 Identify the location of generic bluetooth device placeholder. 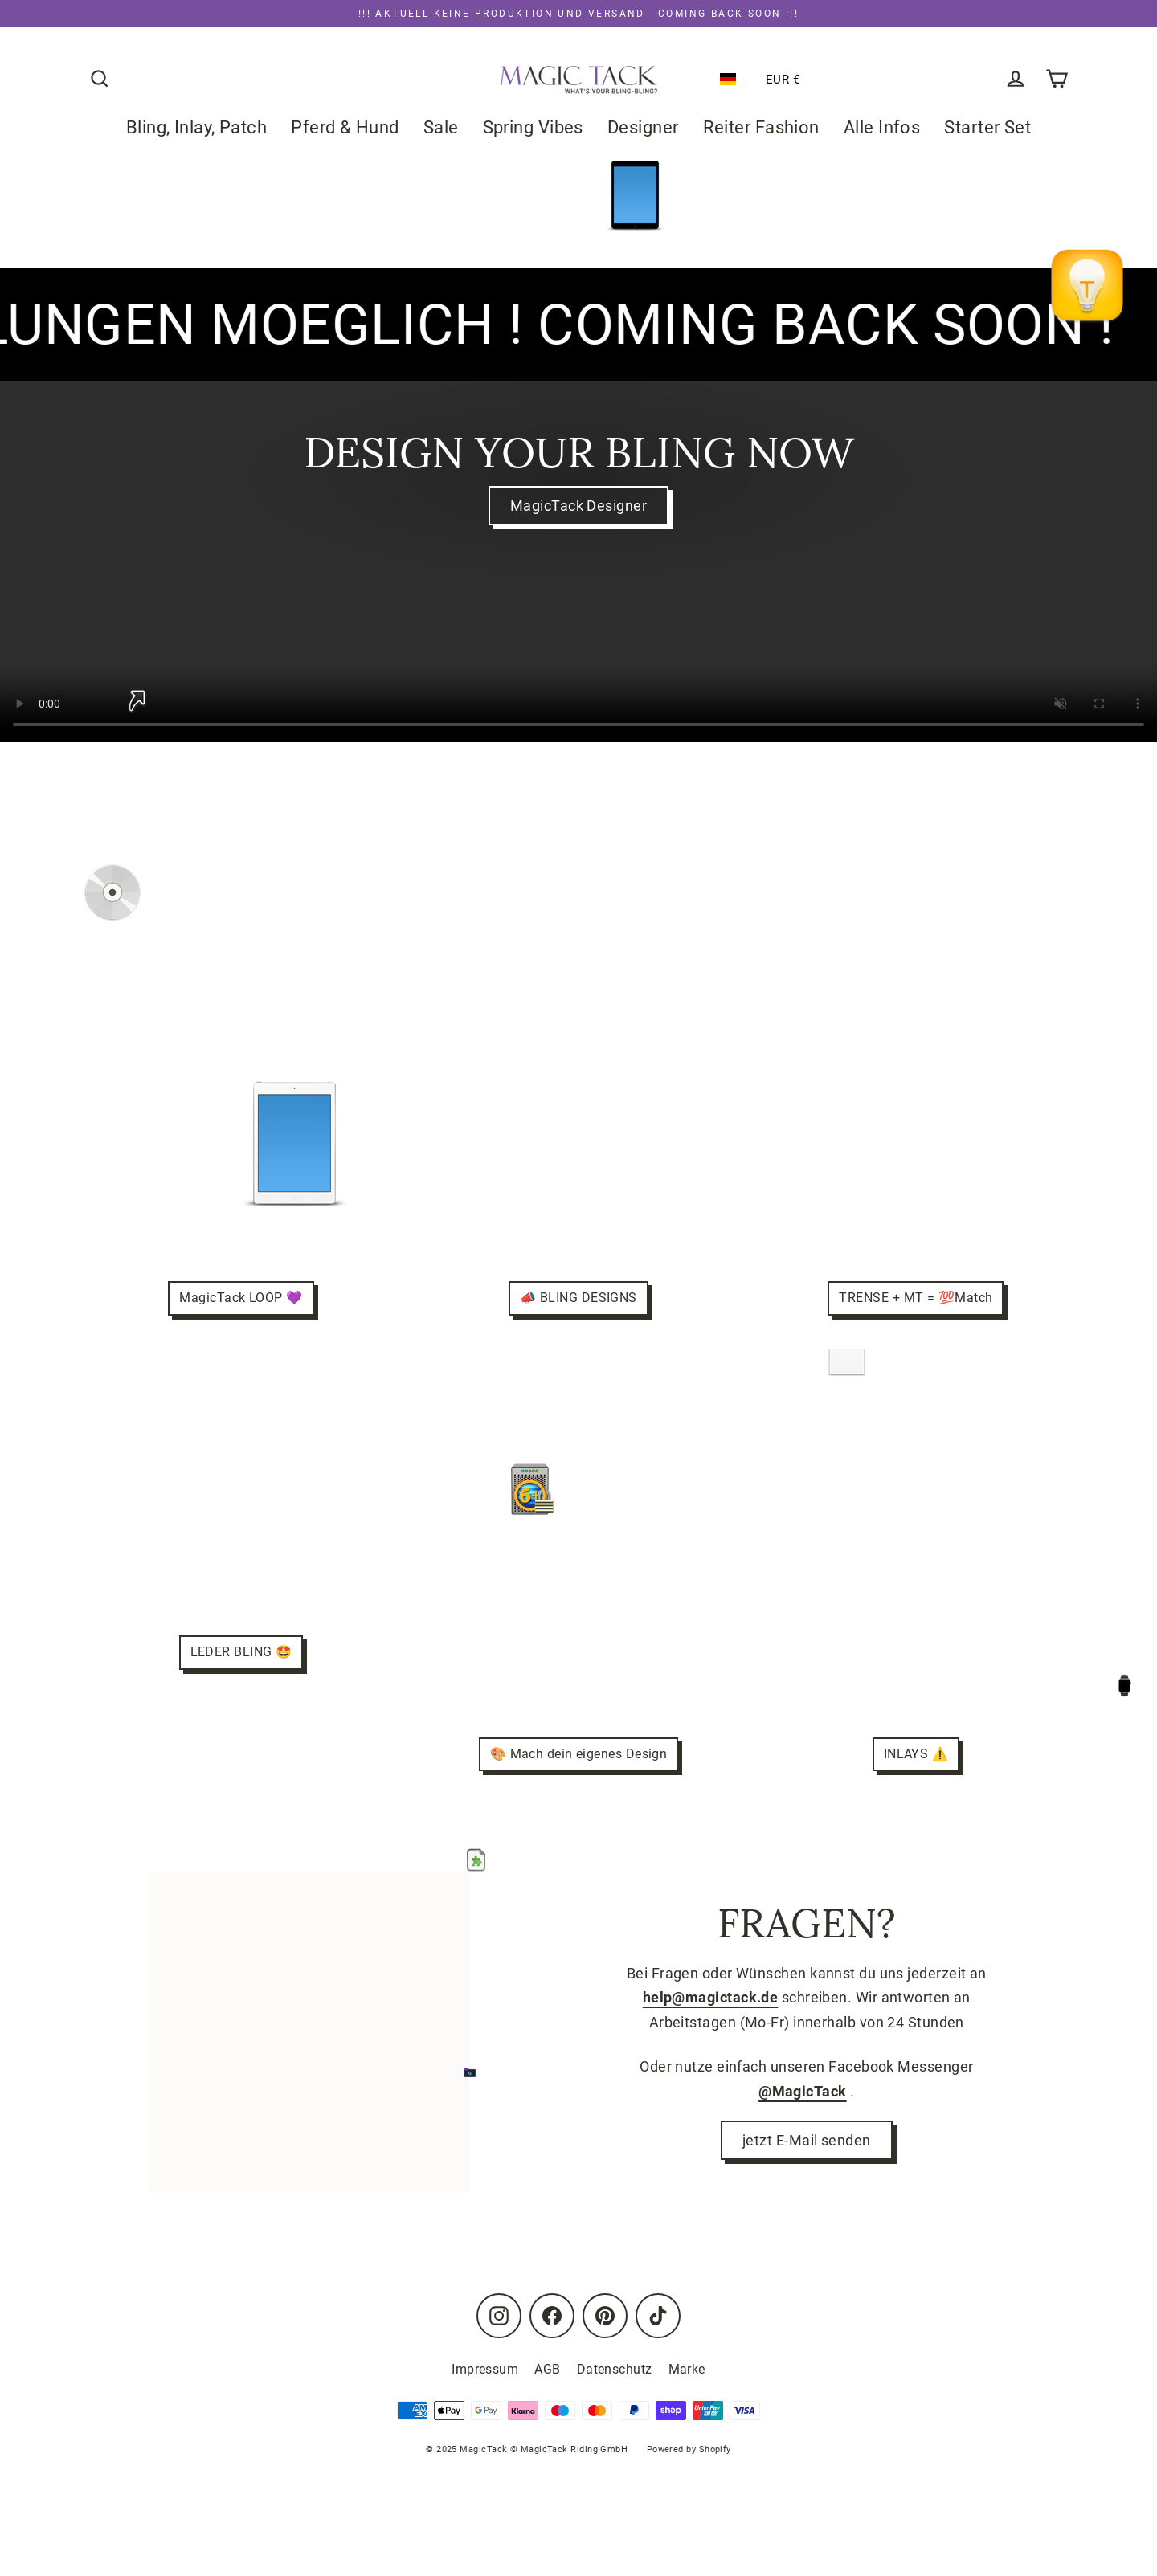
(847, 1361).